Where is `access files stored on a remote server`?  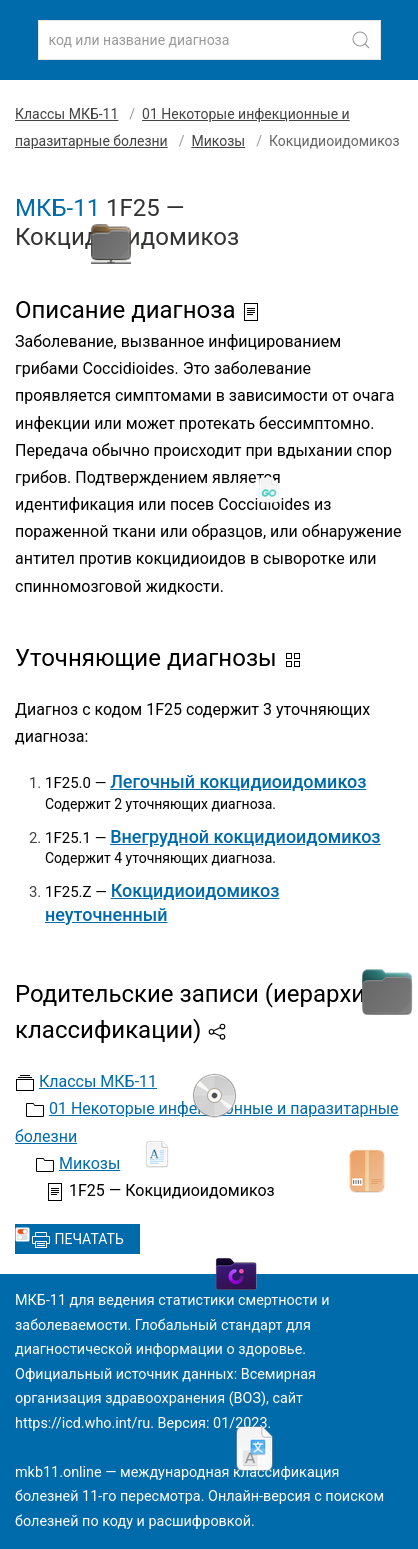 access files stored on a remote server is located at coordinates (111, 244).